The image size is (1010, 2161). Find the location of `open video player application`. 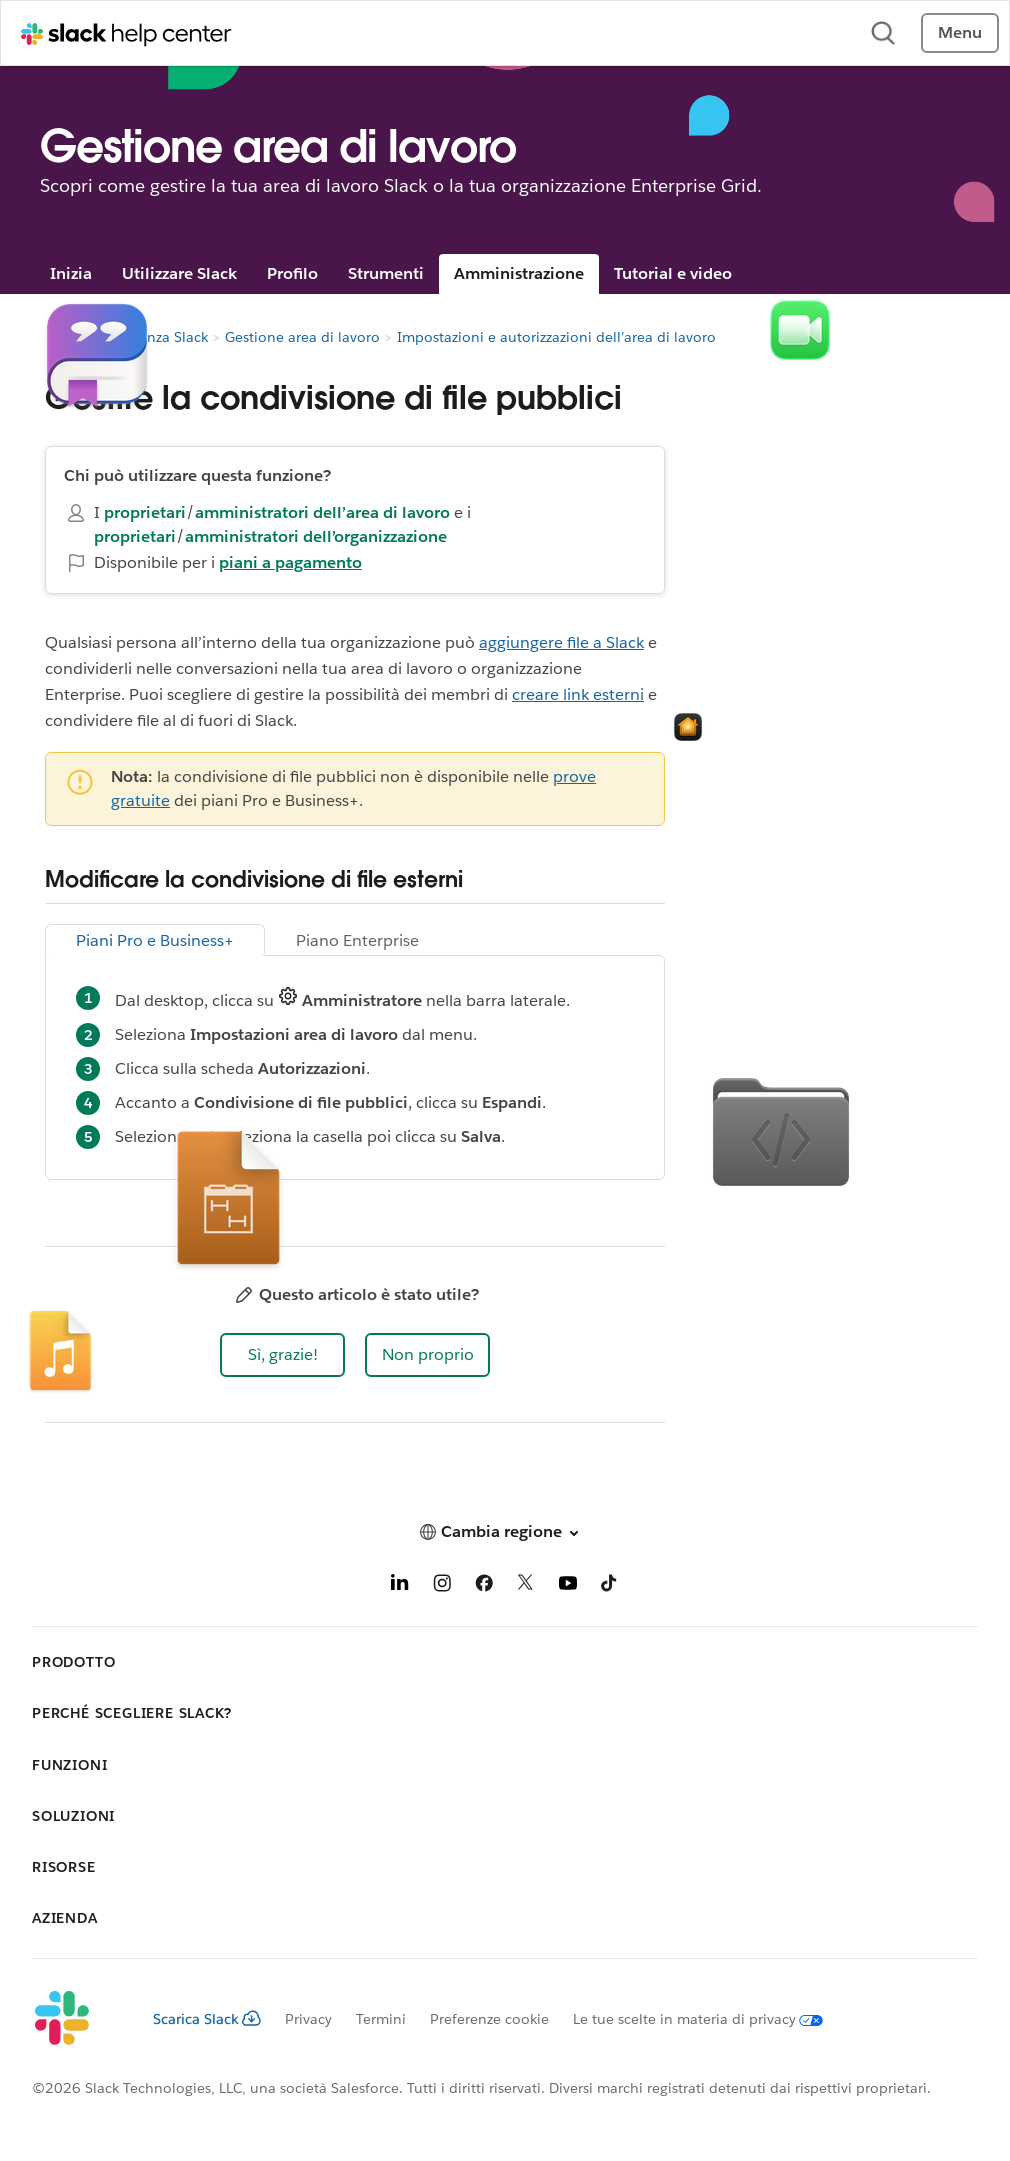

open video player application is located at coordinates (800, 330).